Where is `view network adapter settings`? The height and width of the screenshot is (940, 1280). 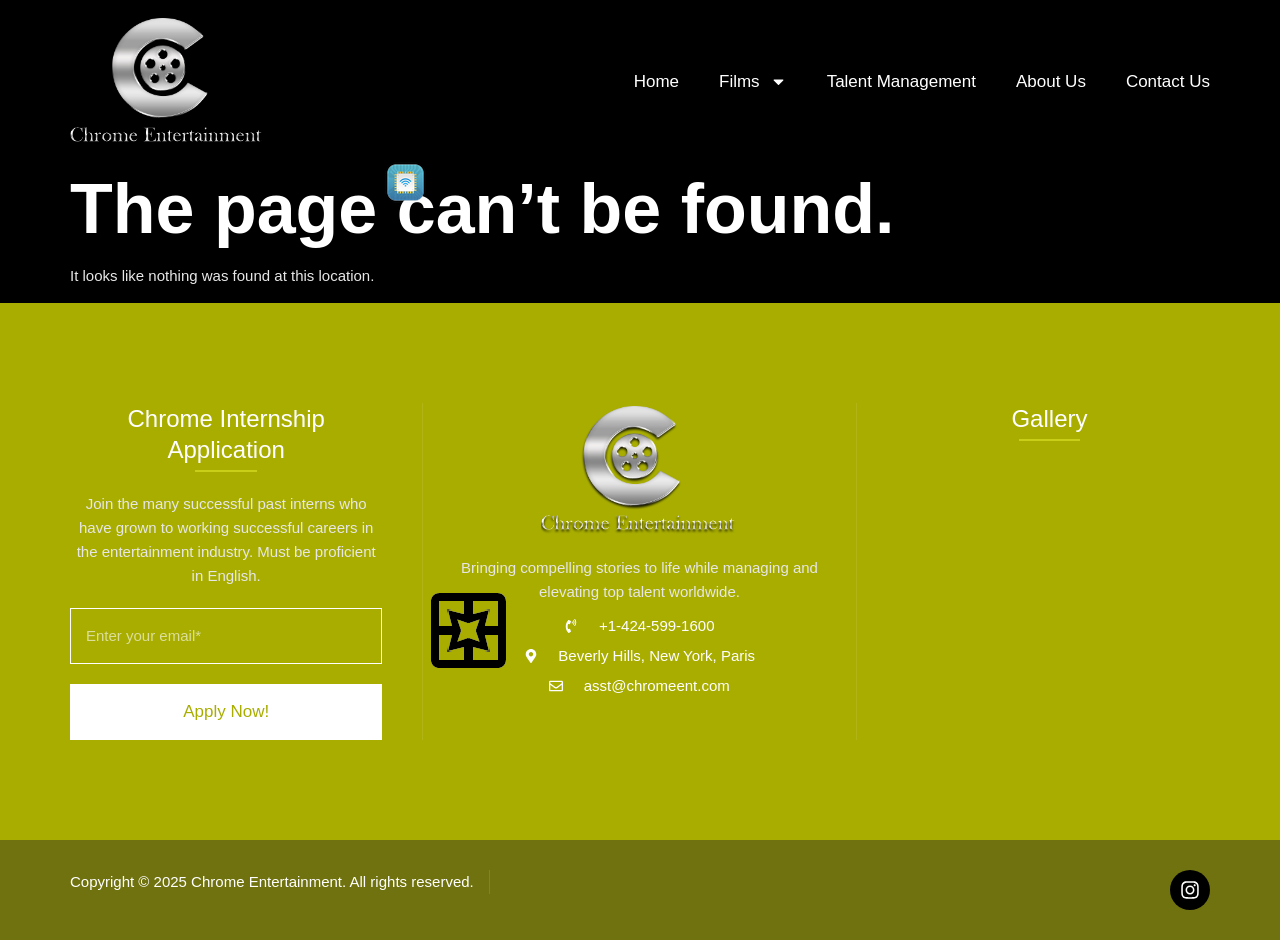 view network adapter settings is located at coordinates (405, 182).